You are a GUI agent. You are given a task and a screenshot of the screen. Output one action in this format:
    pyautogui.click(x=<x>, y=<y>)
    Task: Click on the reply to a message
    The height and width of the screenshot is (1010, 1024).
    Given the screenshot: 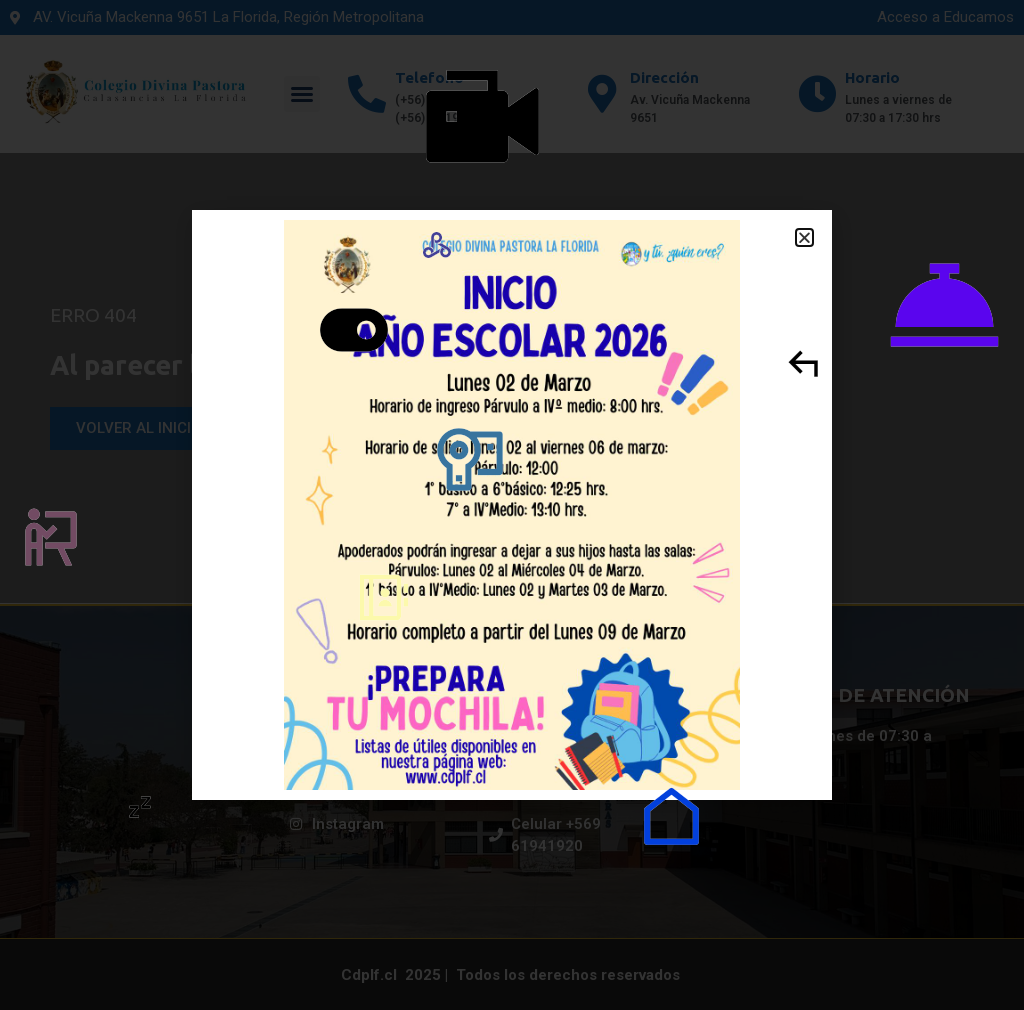 What is the action you would take?
    pyautogui.click(x=805, y=364)
    